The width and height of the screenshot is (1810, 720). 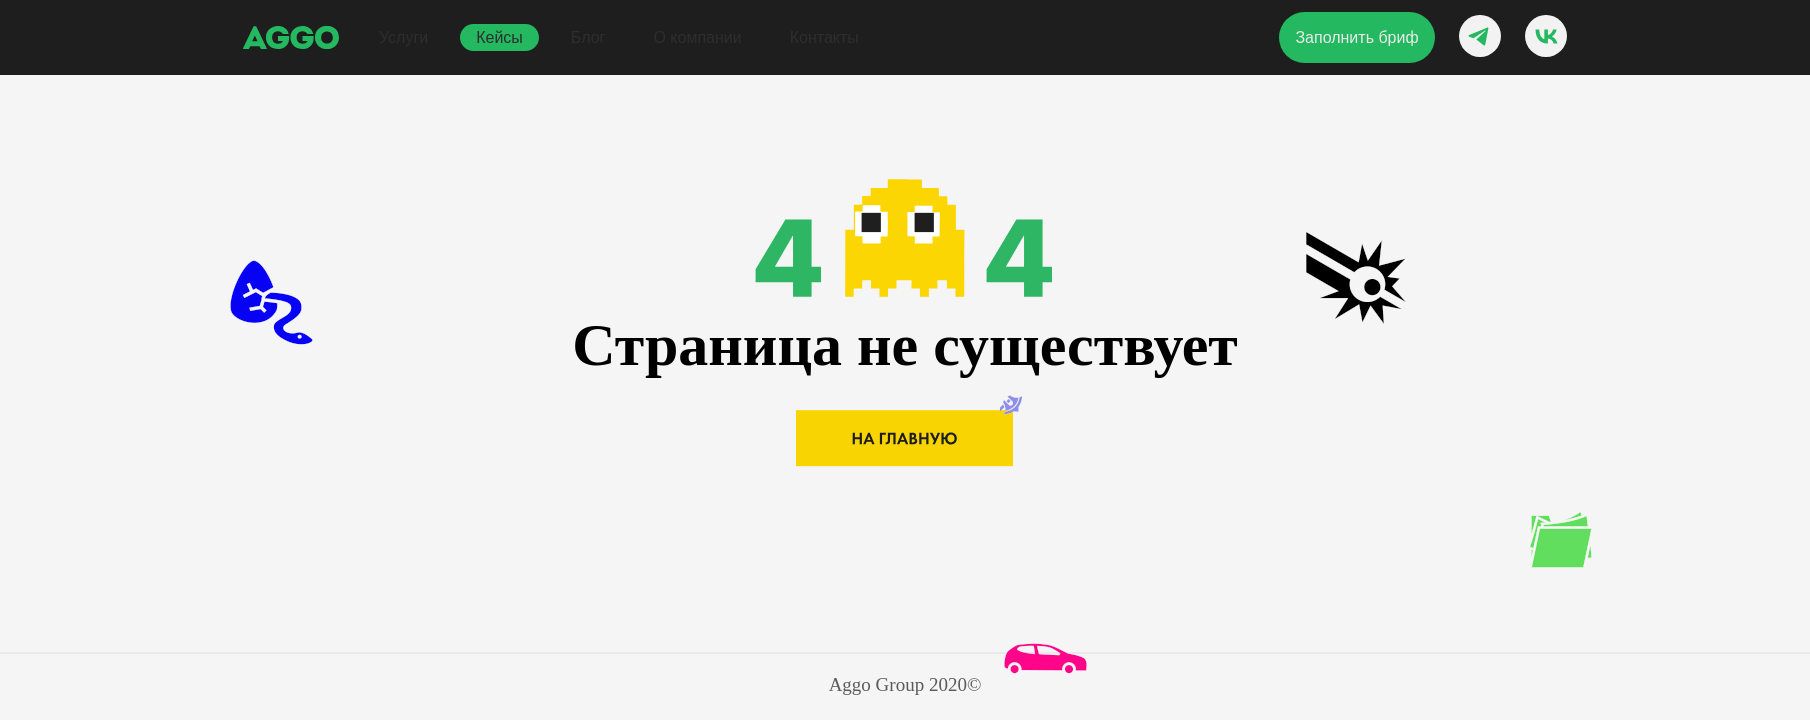 What do you see at coordinates (1560, 540) in the screenshot?
I see `folder containing multiple files or documents` at bounding box center [1560, 540].